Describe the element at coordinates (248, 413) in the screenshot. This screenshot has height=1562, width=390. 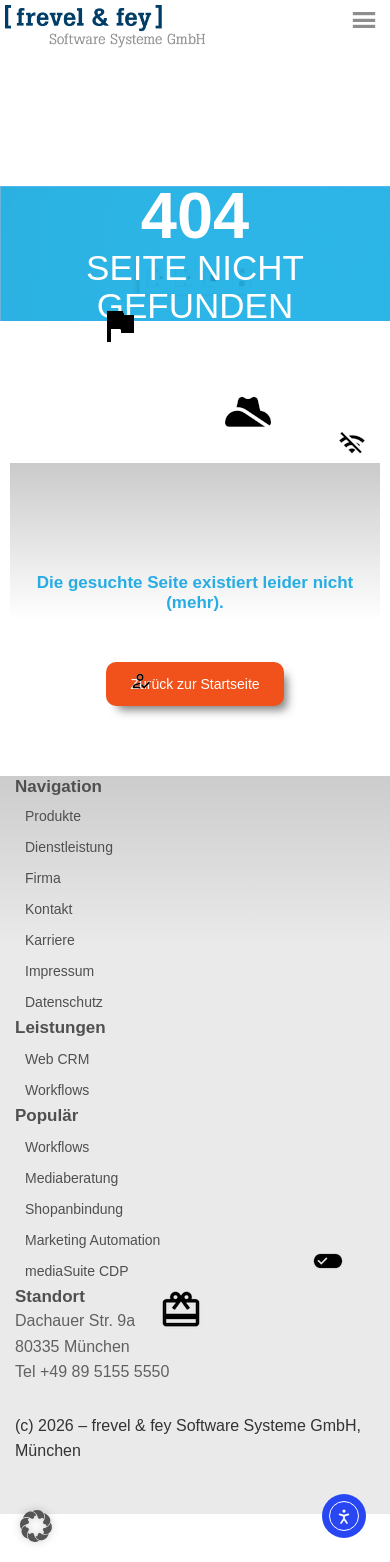
I see `select western or cowboy theme` at that location.